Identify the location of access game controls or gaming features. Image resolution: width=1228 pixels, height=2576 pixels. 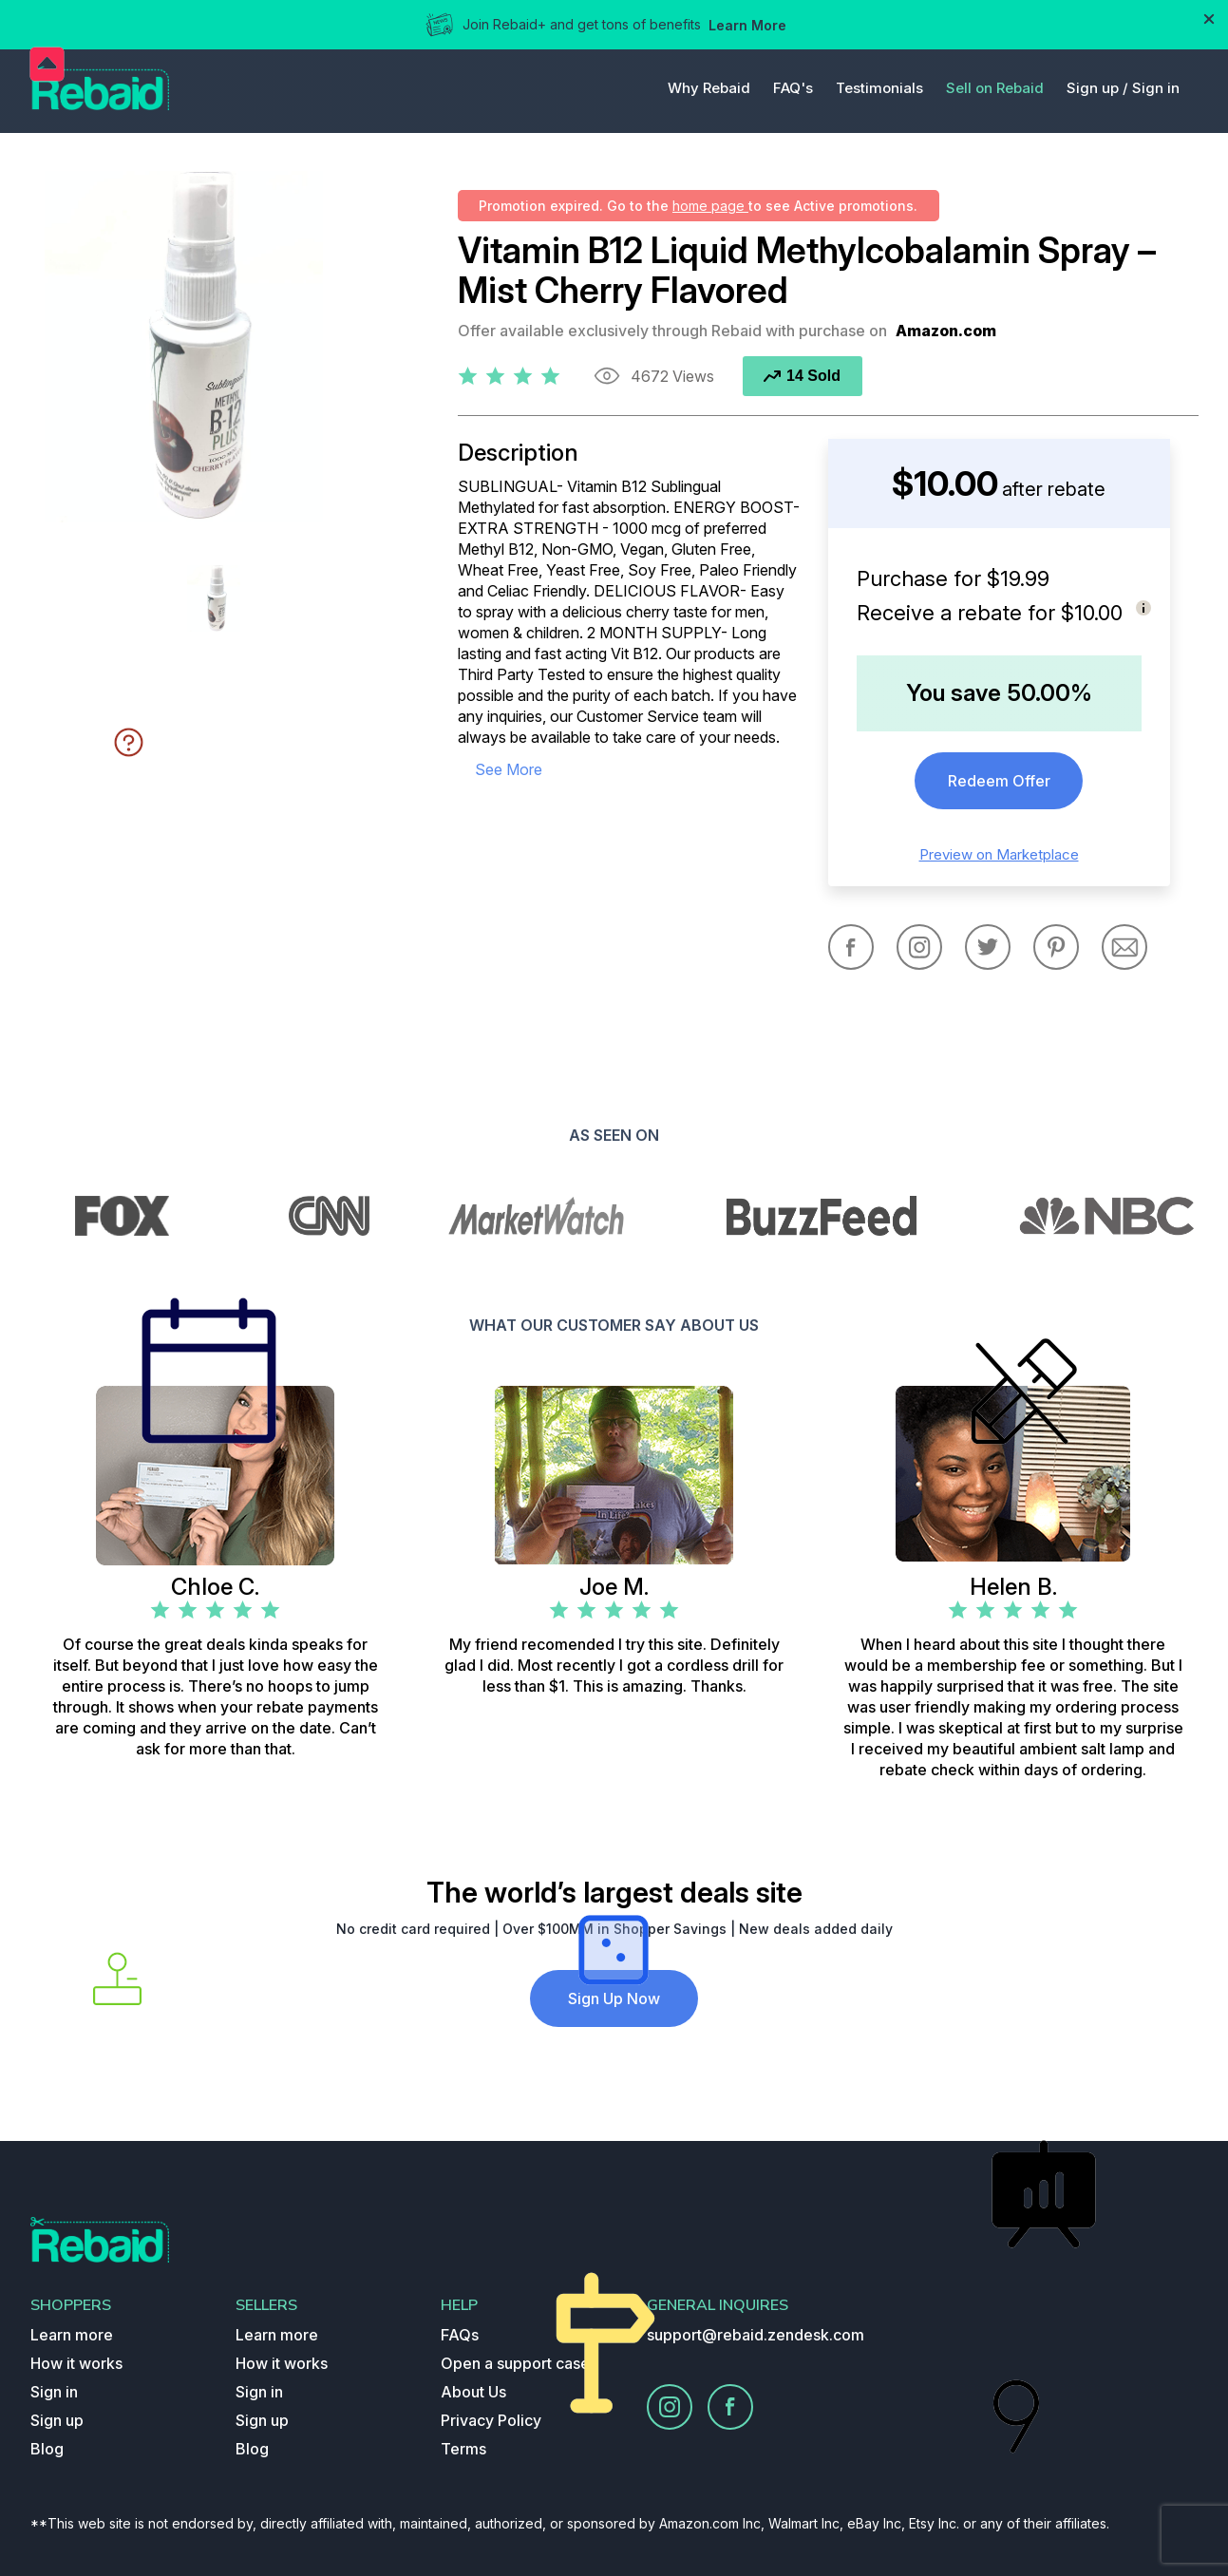
(117, 1980).